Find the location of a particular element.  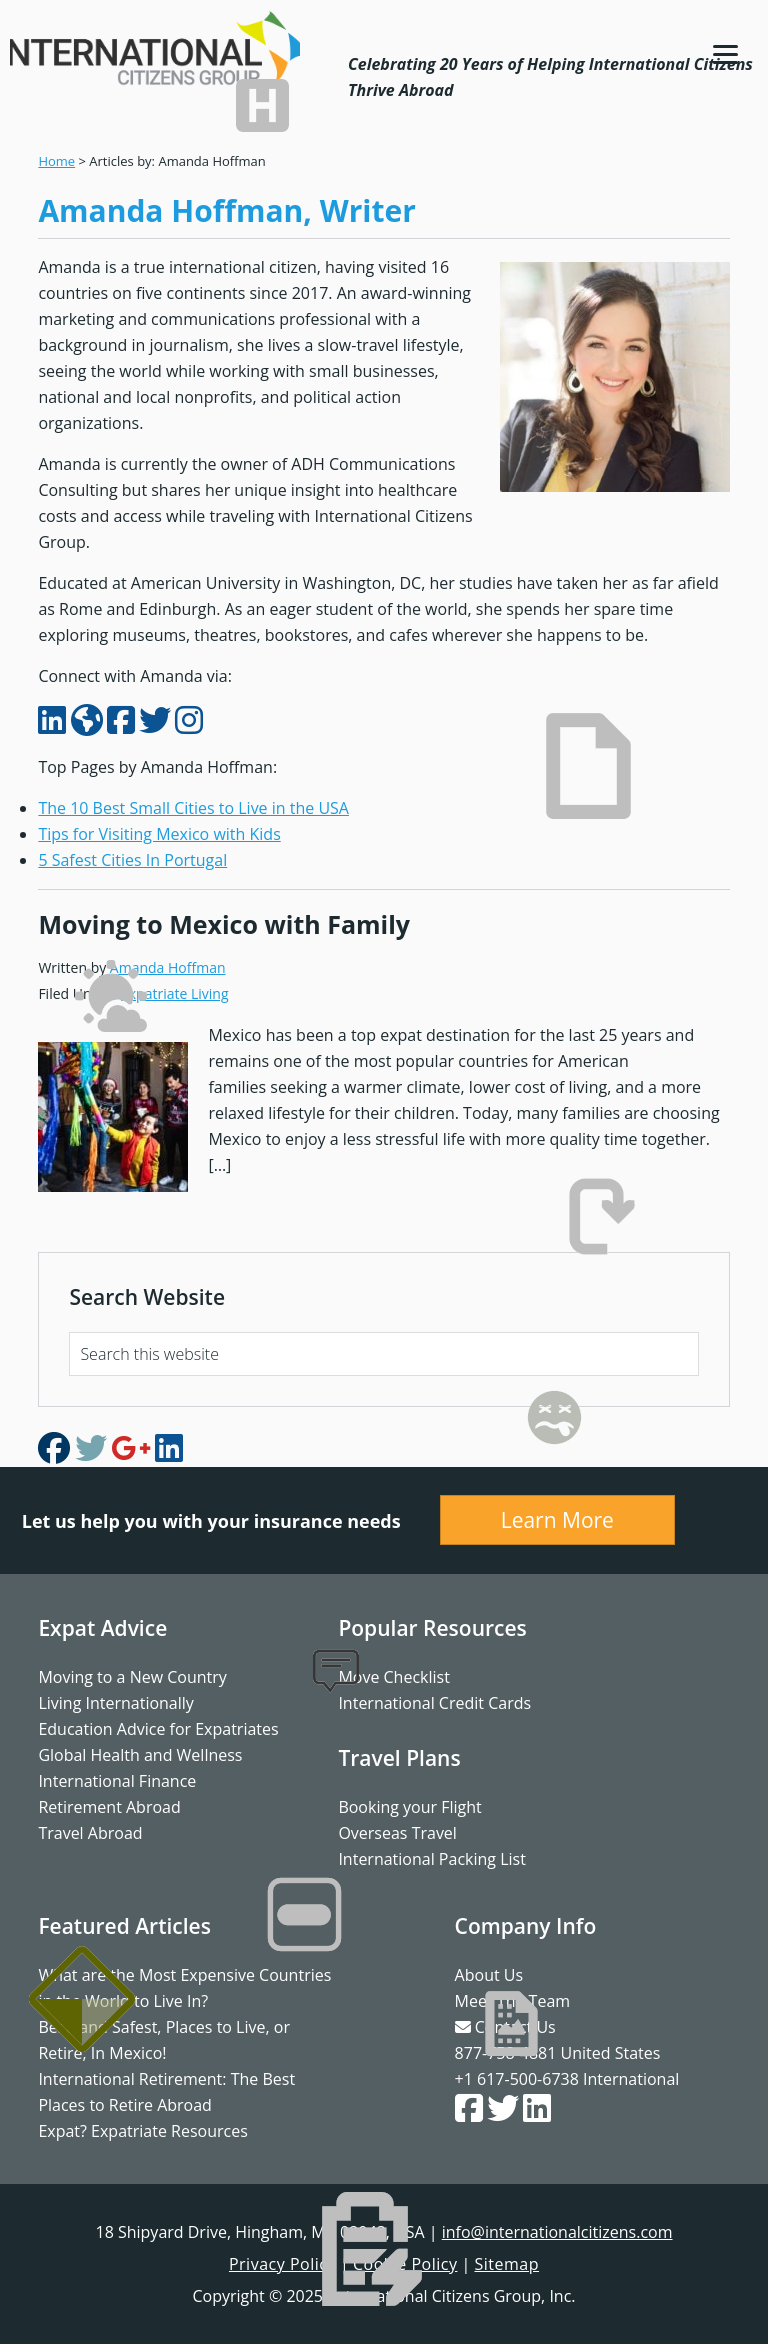

open the messaging app is located at coordinates (336, 1670).